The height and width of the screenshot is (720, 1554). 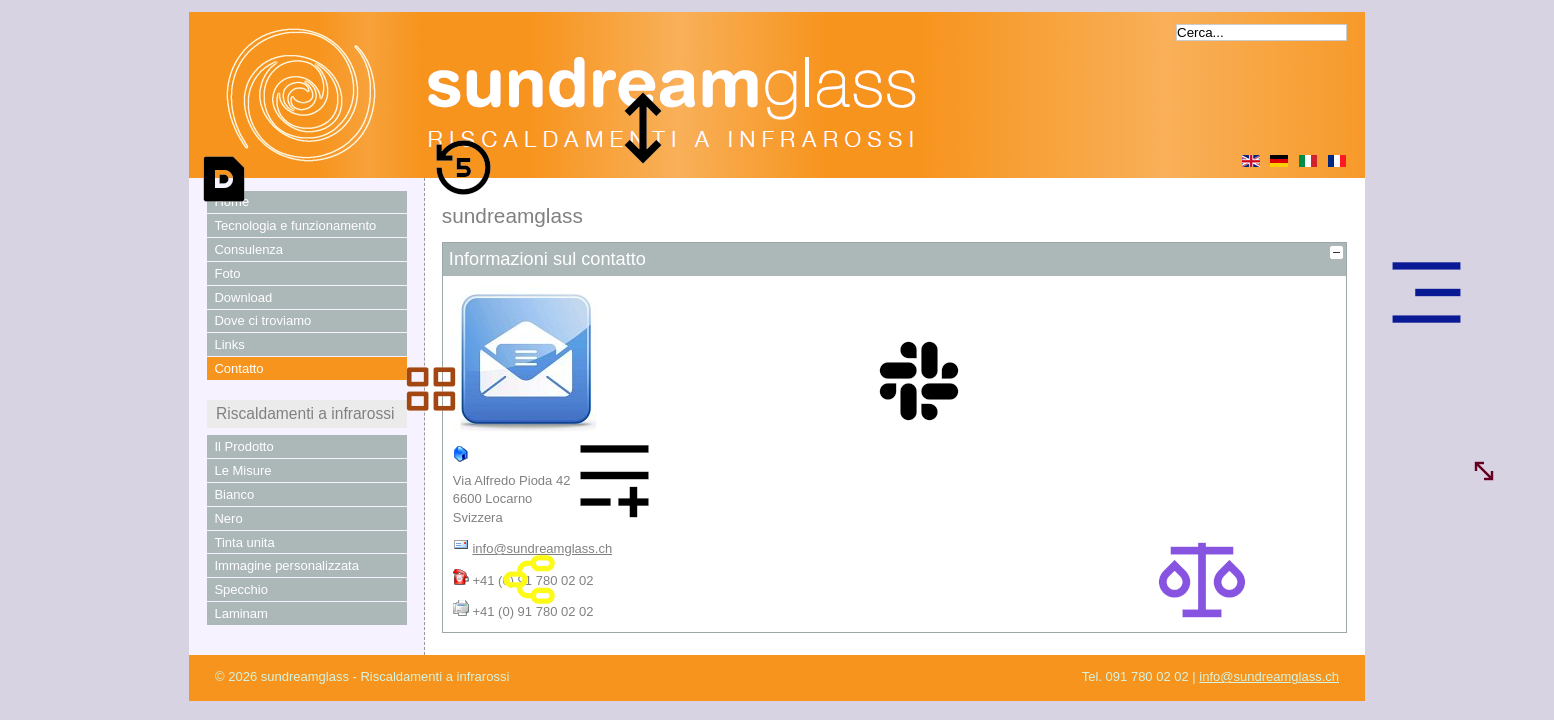 I want to click on open Slack messaging app, so click(x=919, y=381).